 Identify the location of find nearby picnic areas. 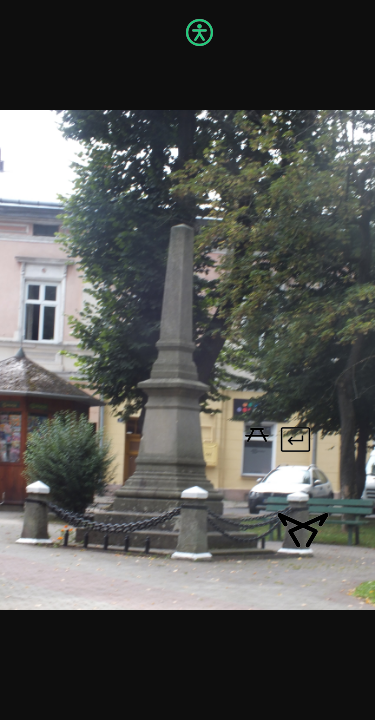
(257, 435).